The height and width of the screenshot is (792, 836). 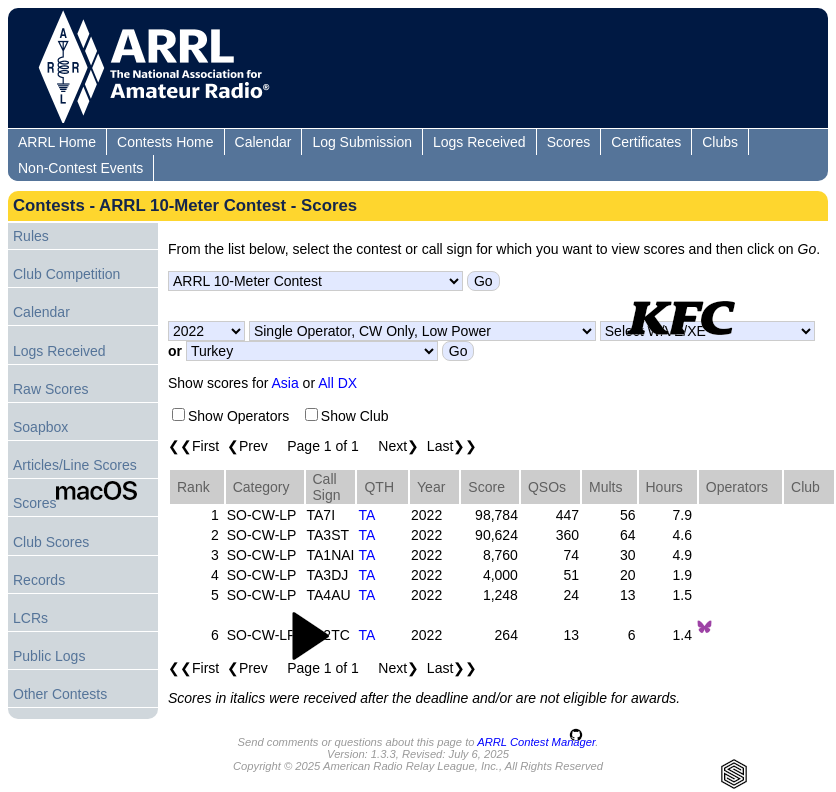 I want to click on play media content, so click(x=305, y=636).